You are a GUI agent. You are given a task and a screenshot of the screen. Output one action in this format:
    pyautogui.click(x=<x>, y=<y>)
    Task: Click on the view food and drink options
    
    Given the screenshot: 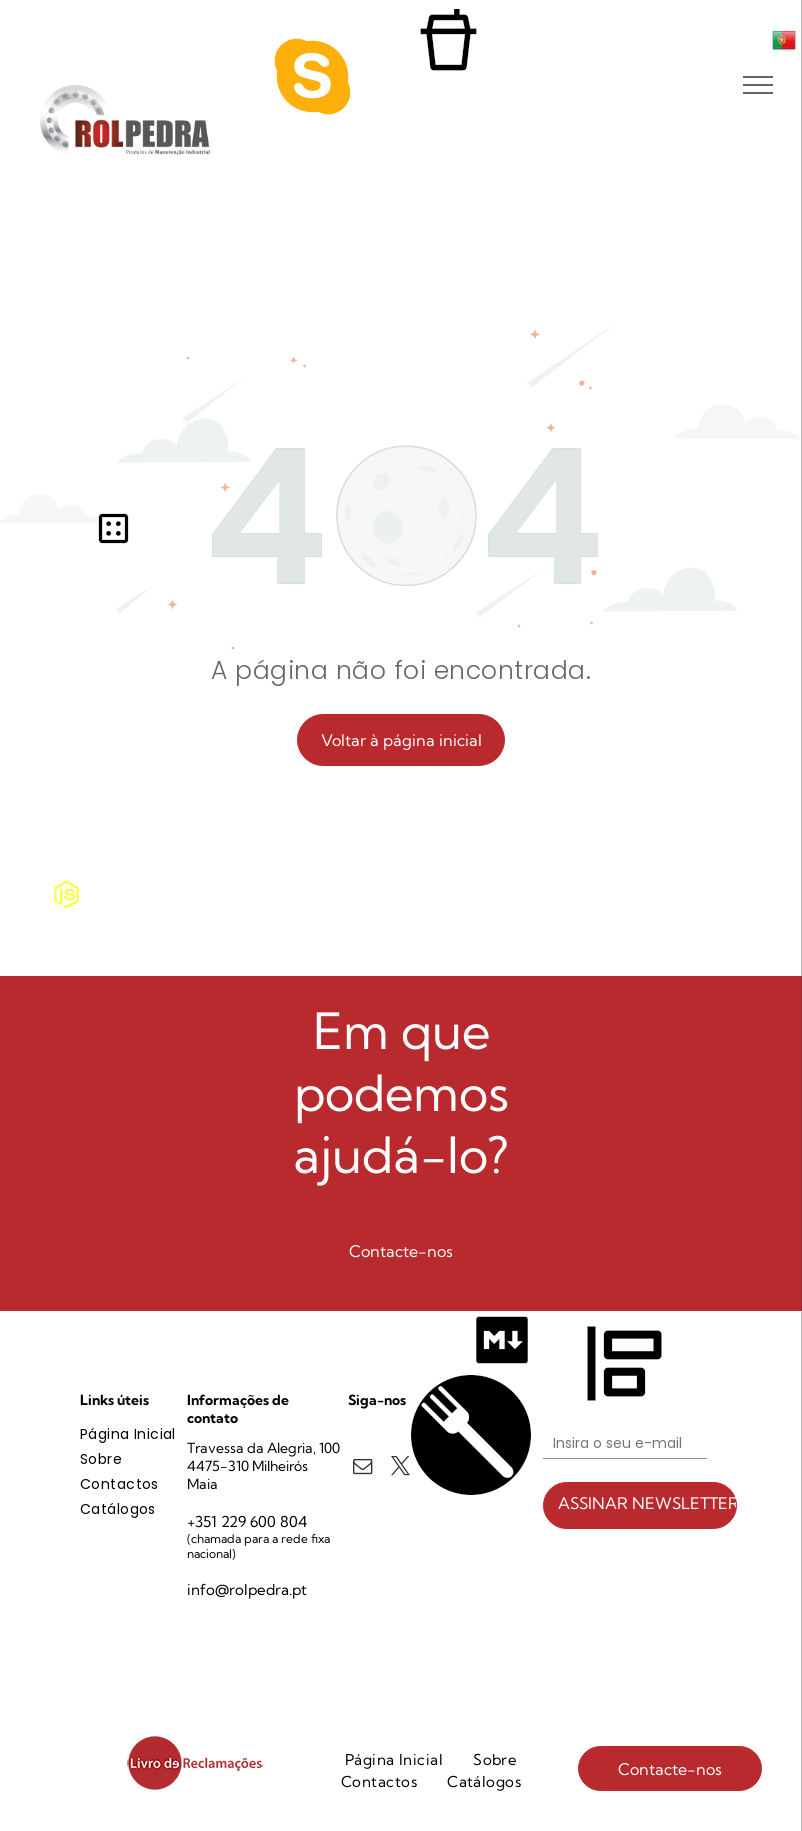 What is the action you would take?
    pyautogui.click(x=448, y=42)
    